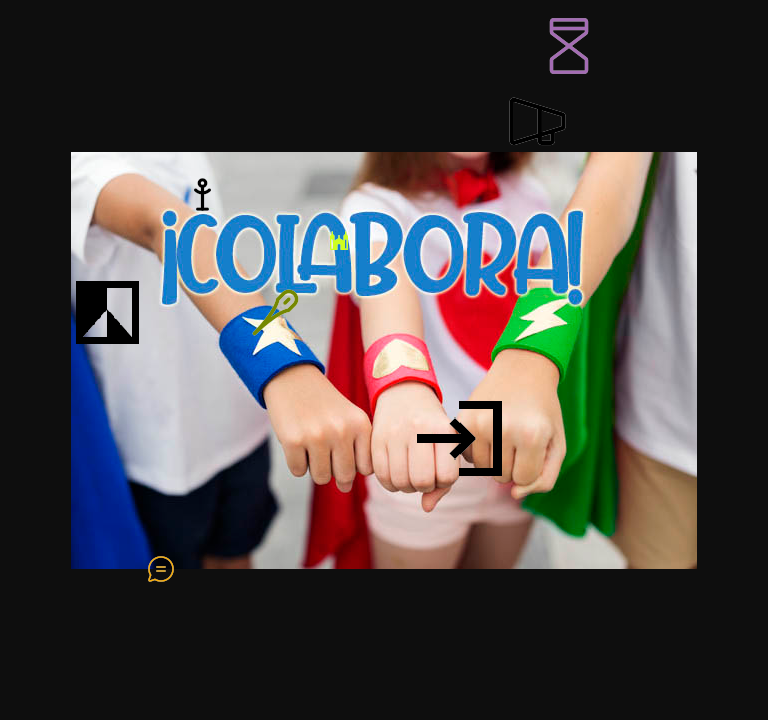 Image resolution: width=768 pixels, height=720 pixels. I want to click on access sewing or crafting tools, so click(275, 312).